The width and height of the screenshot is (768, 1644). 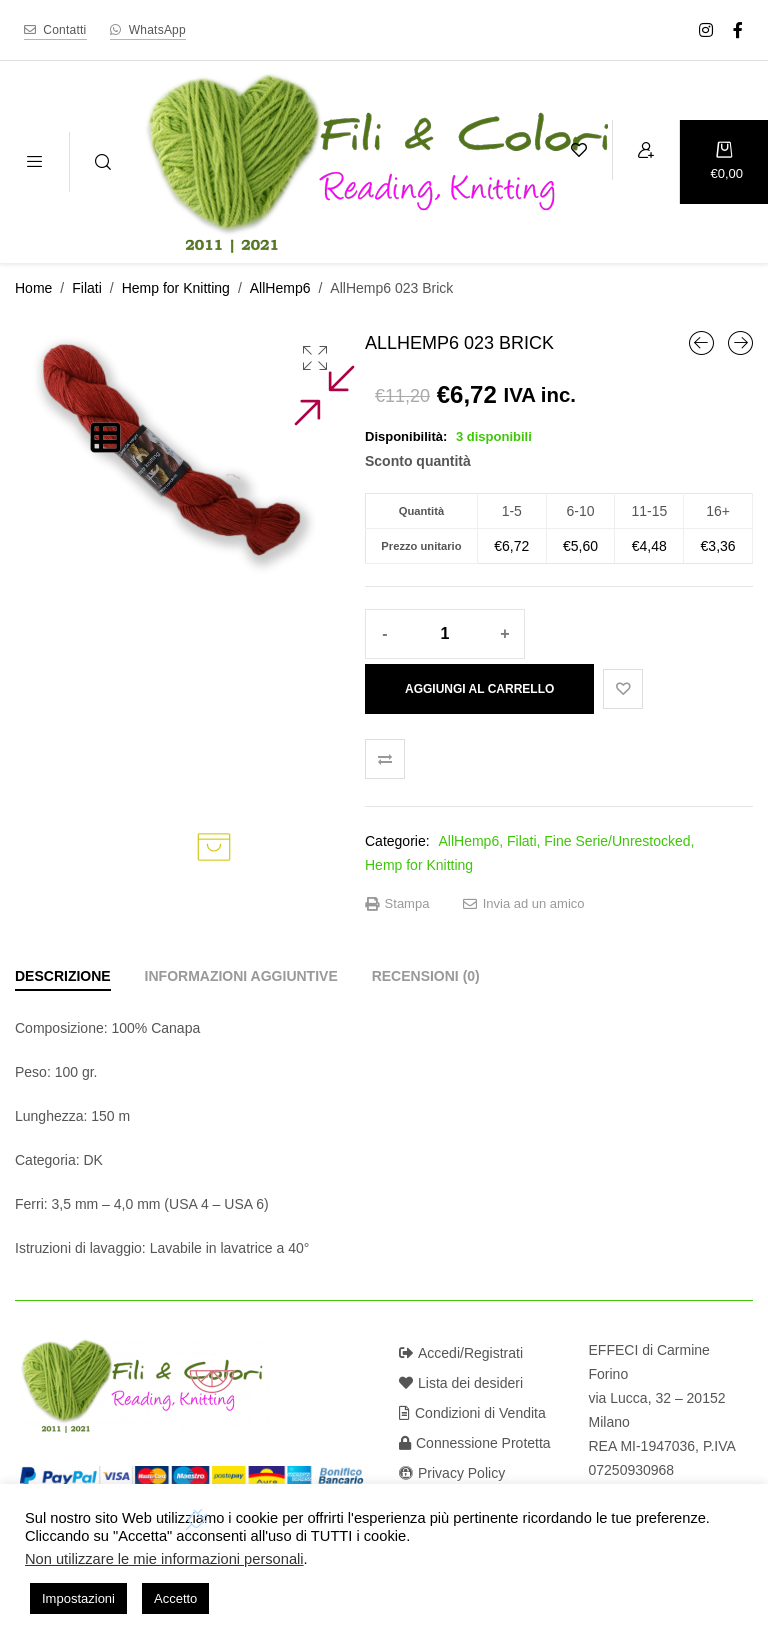 What do you see at coordinates (324, 395) in the screenshot?
I see `collapse or minimize content` at bounding box center [324, 395].